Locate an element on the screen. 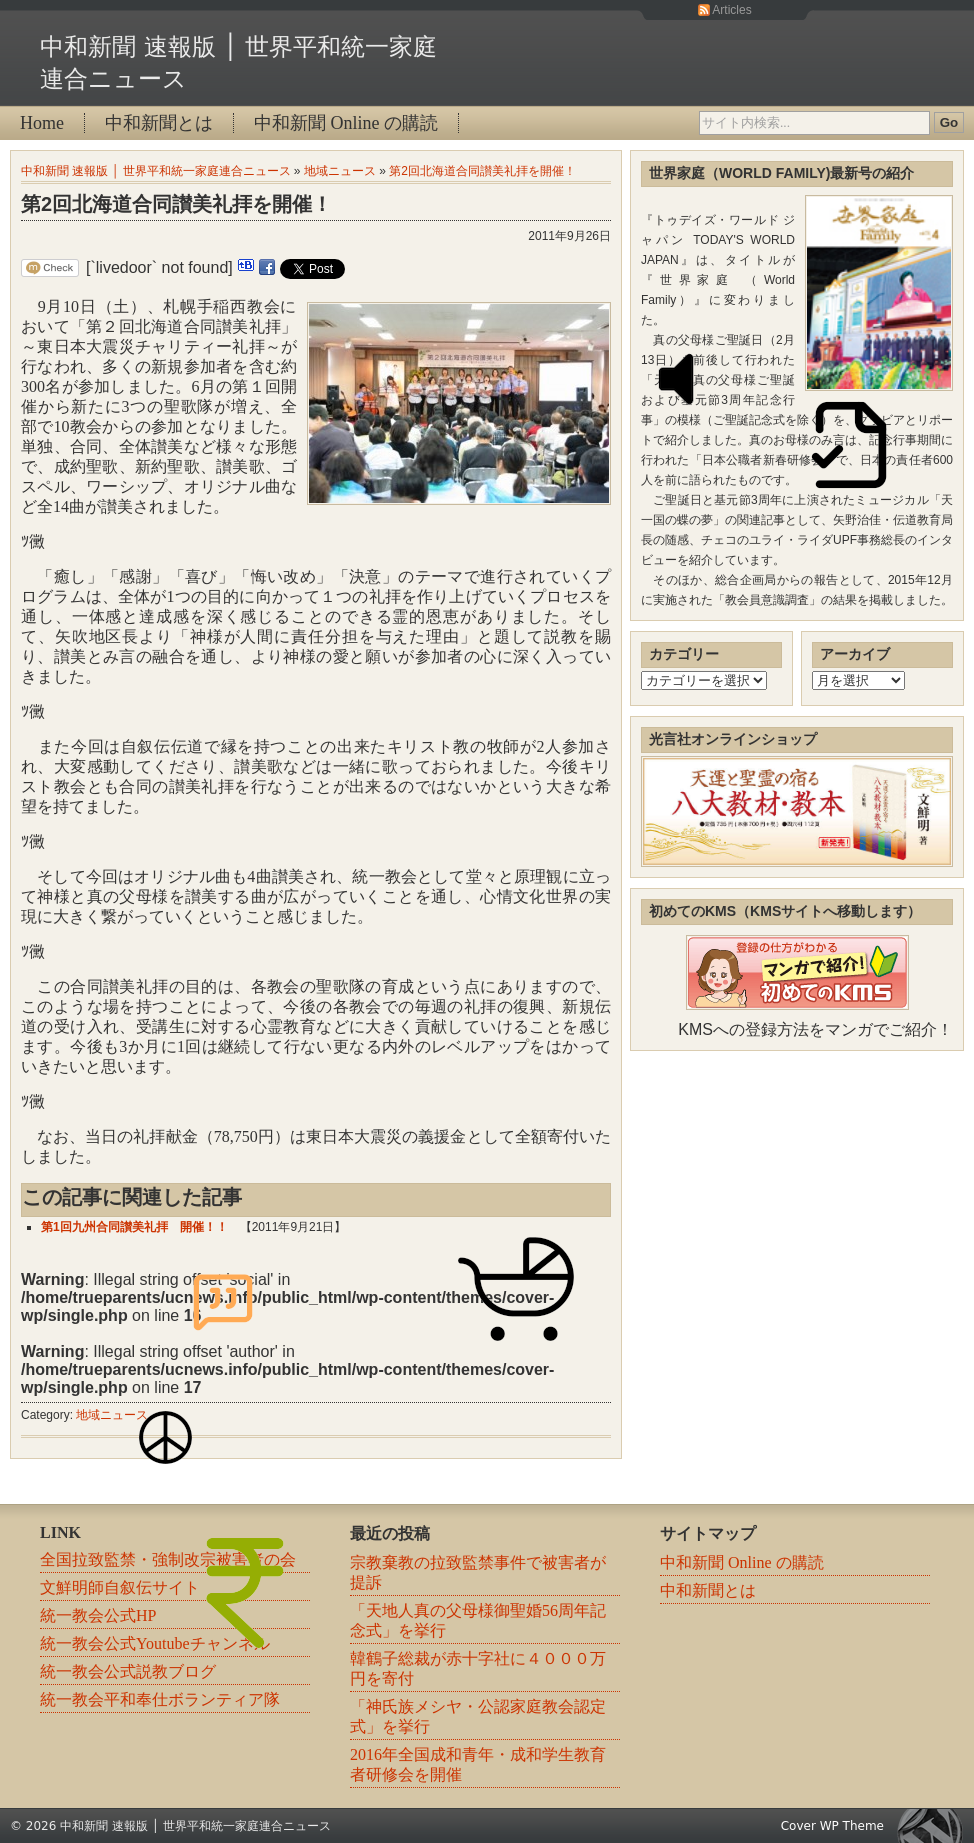 This screenshot has width=974, height=1843. view price or amount in indian rupees is located at coordinates (245, 1593).